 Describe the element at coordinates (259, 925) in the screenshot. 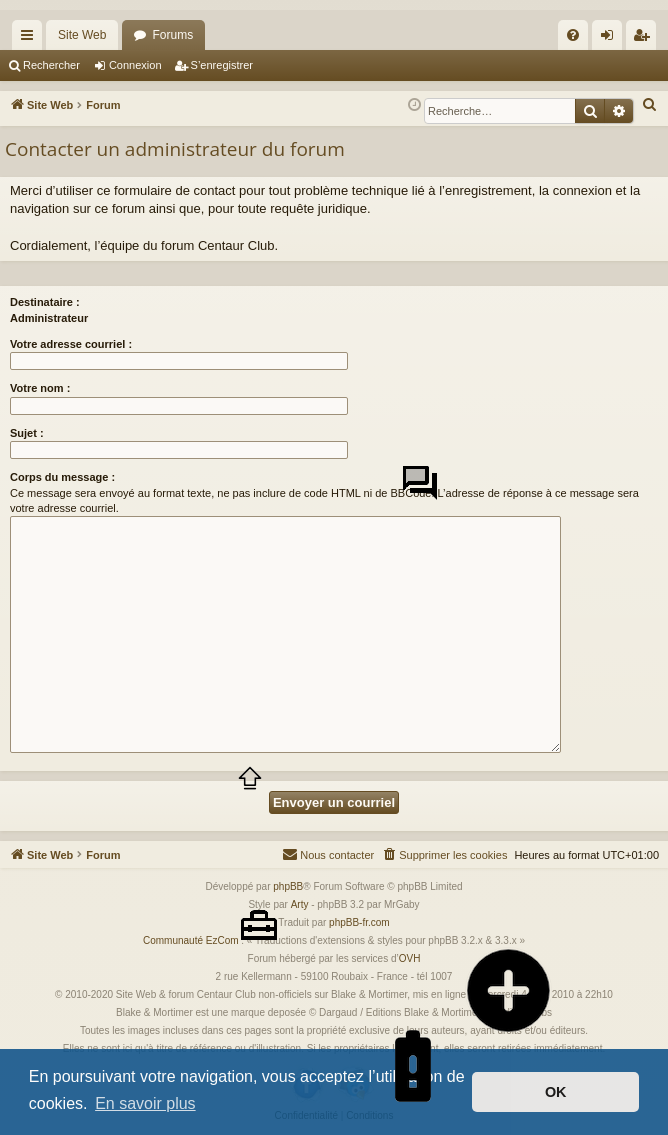

I see `access home repair services` at that location.